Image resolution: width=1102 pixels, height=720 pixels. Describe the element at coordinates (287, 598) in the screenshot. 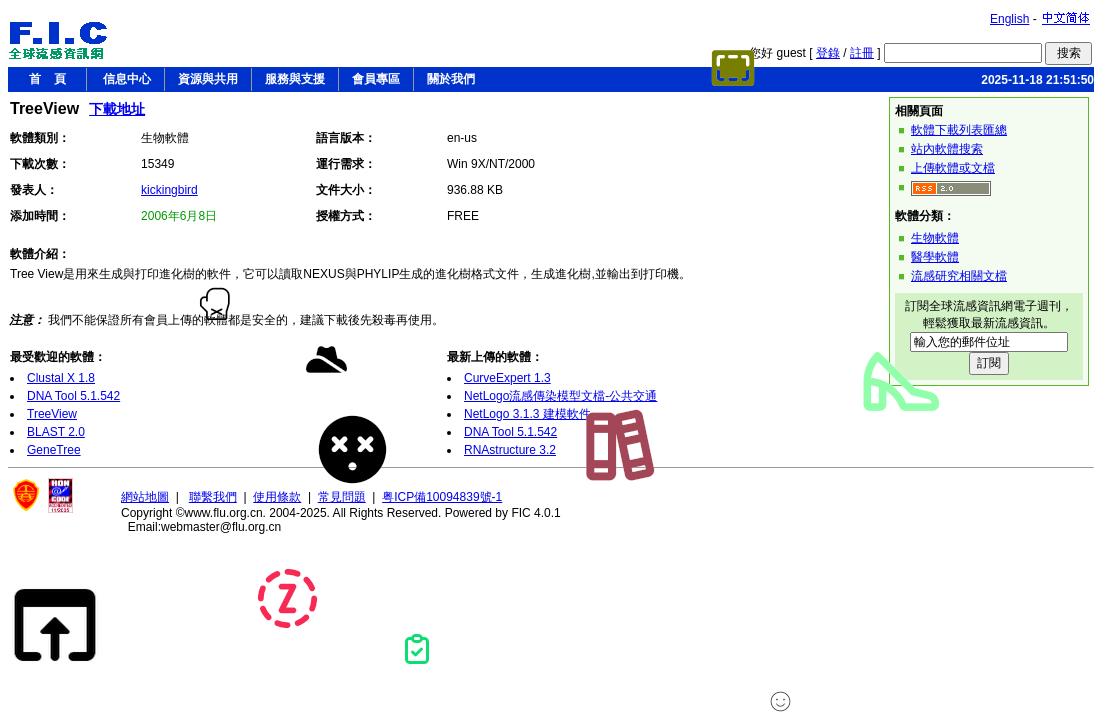

I see `indicates a loading or processing state for sleep mode` at that location.